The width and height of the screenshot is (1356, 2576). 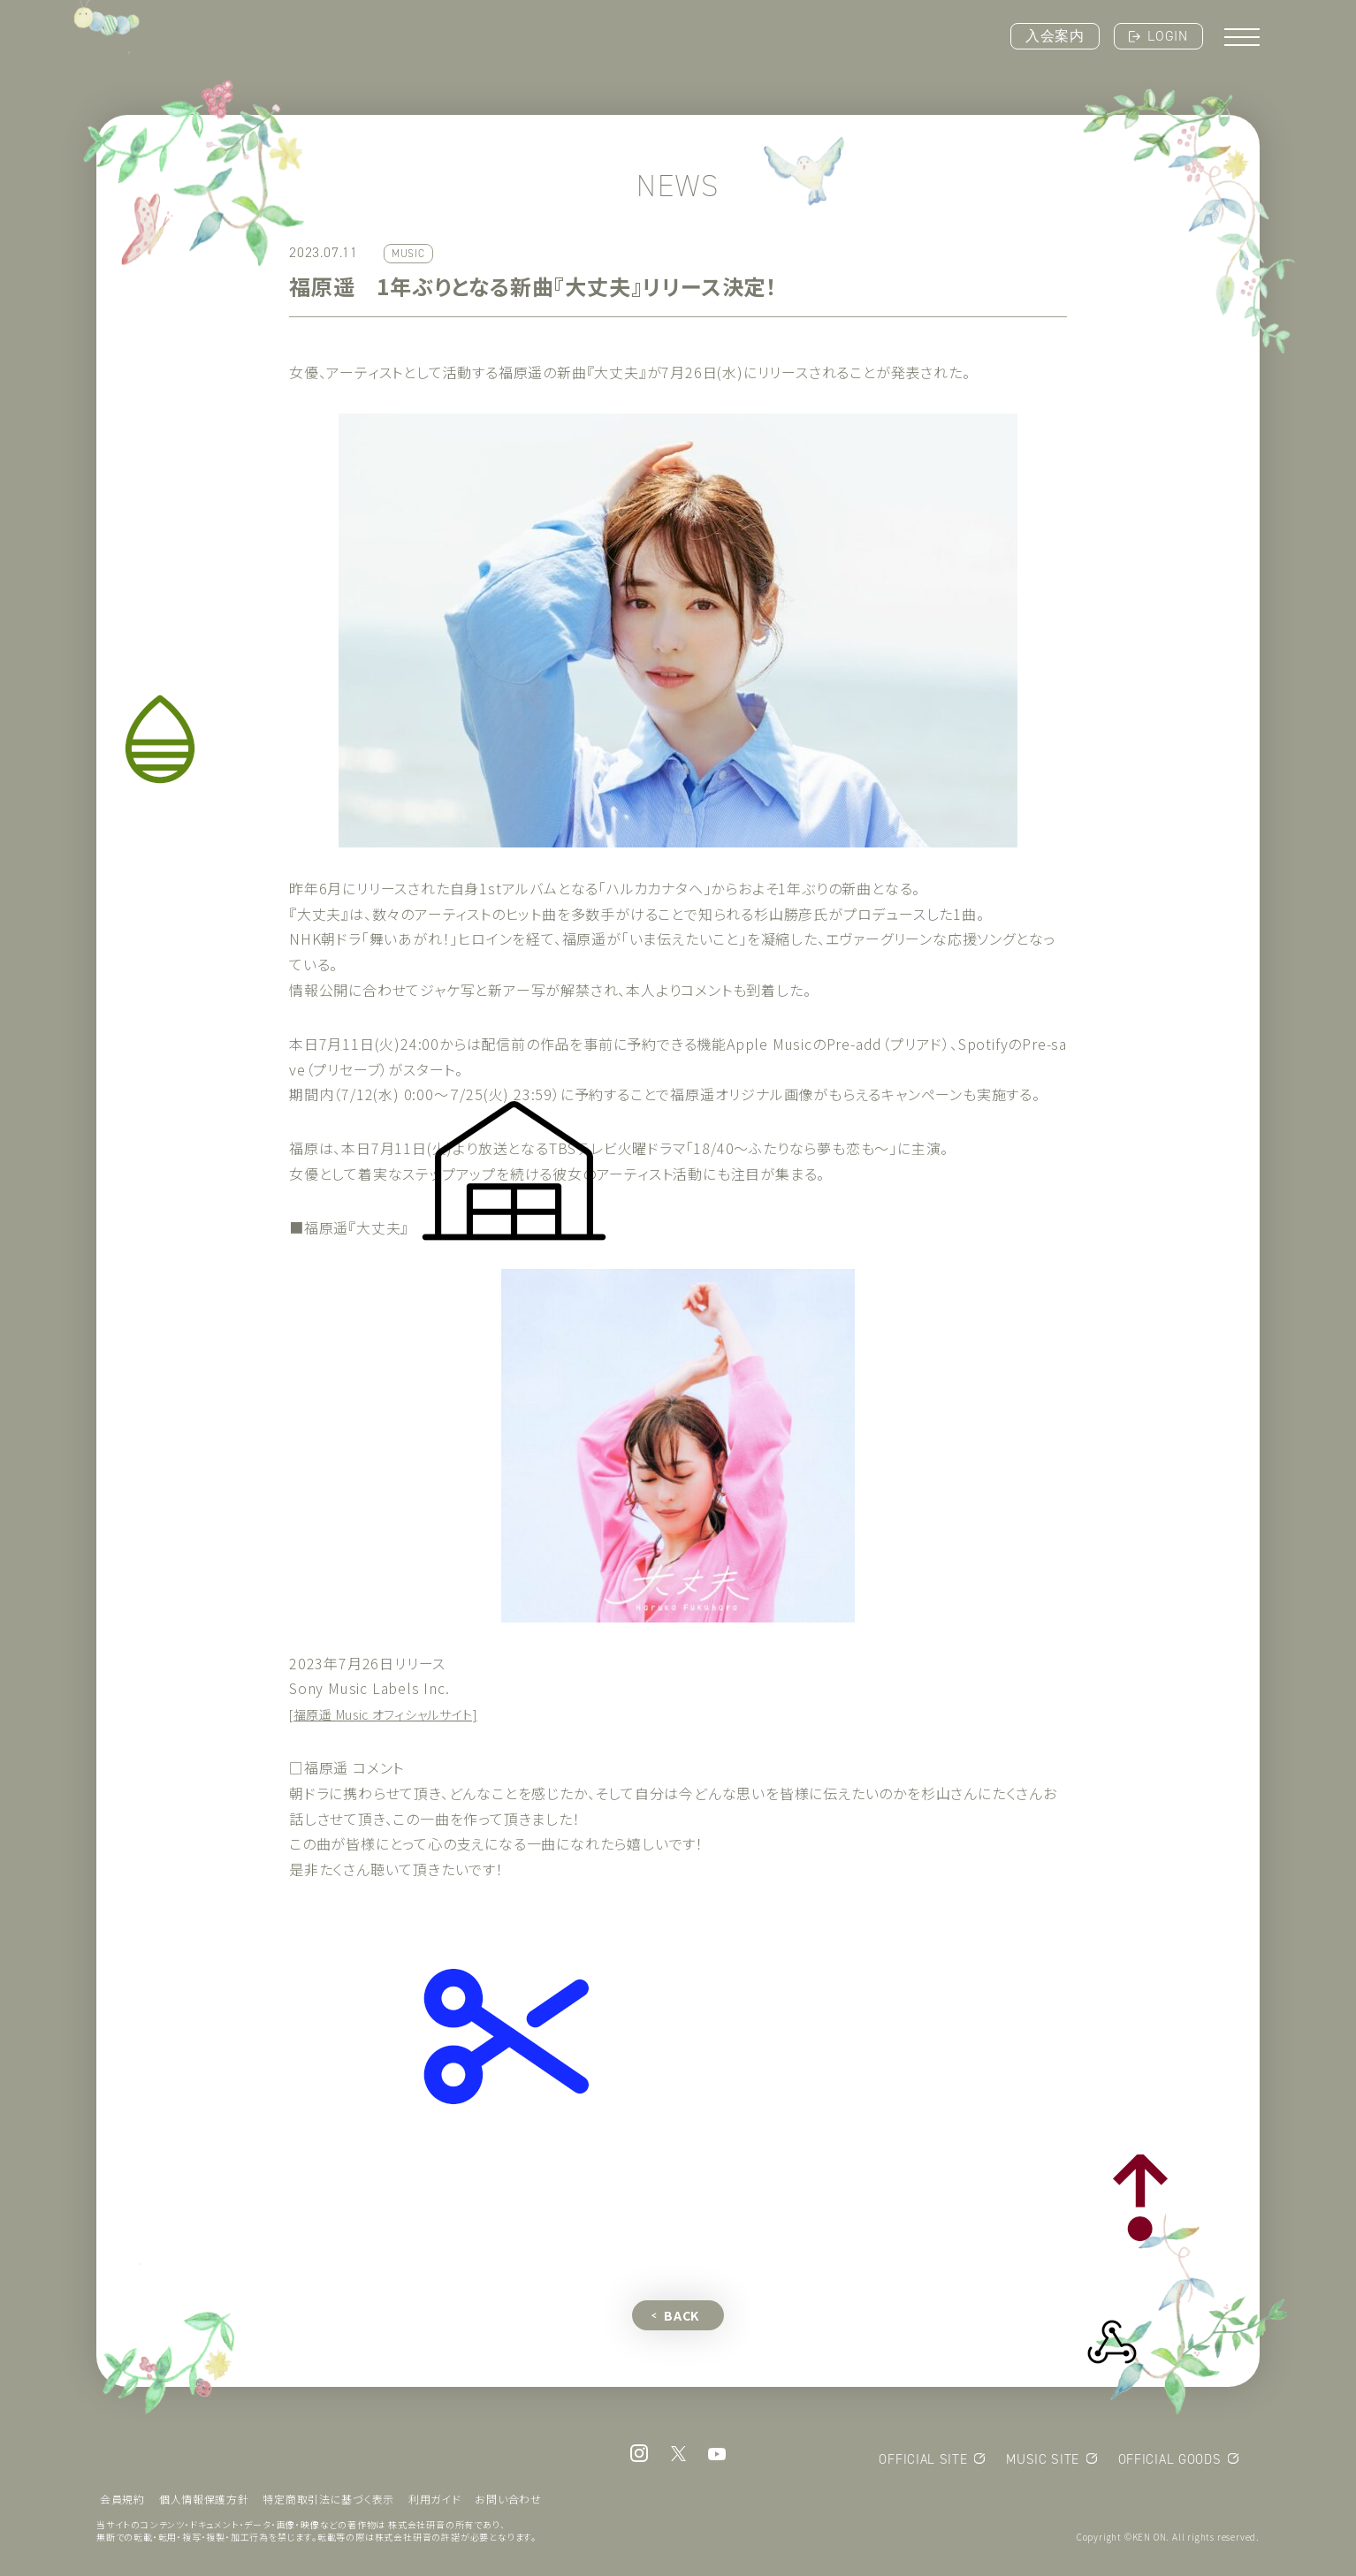 What do you see at coordinates (503, 2036) in the screenshot?
I see `cut selected content` at bounding box center [503, 2036].